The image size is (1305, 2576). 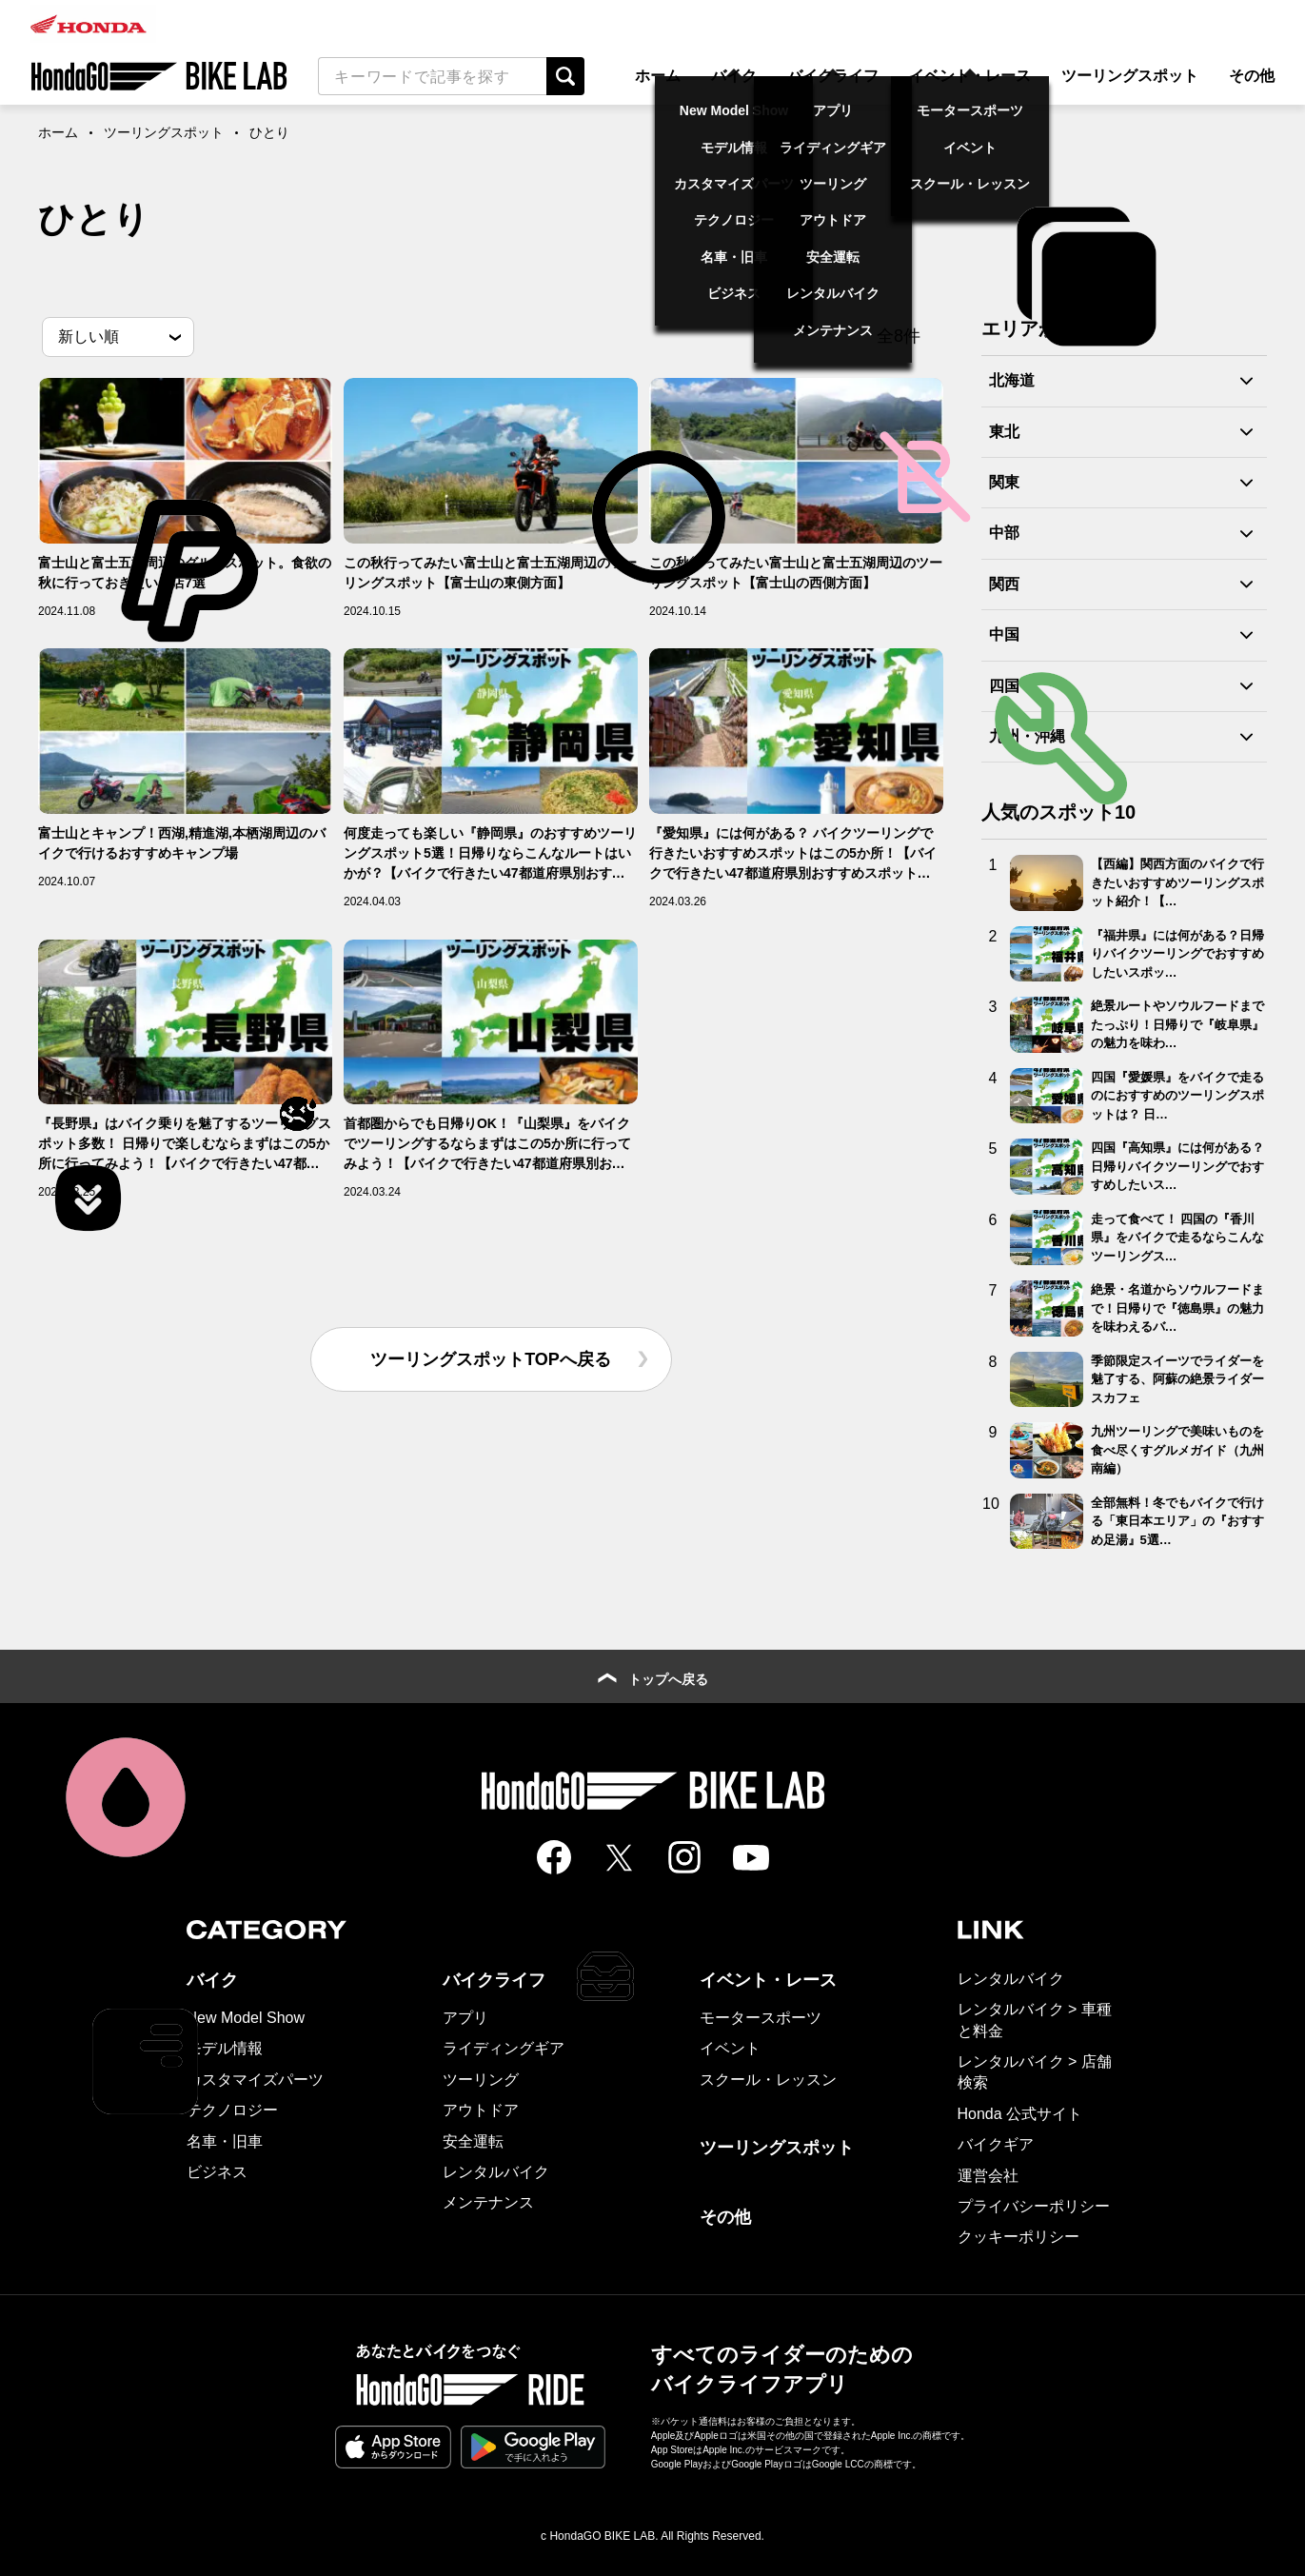 What do you see at coordinates (659, 517) in the screenshot?
I see `indicates dry clean only care instruction` at bounding box center [659, 517].